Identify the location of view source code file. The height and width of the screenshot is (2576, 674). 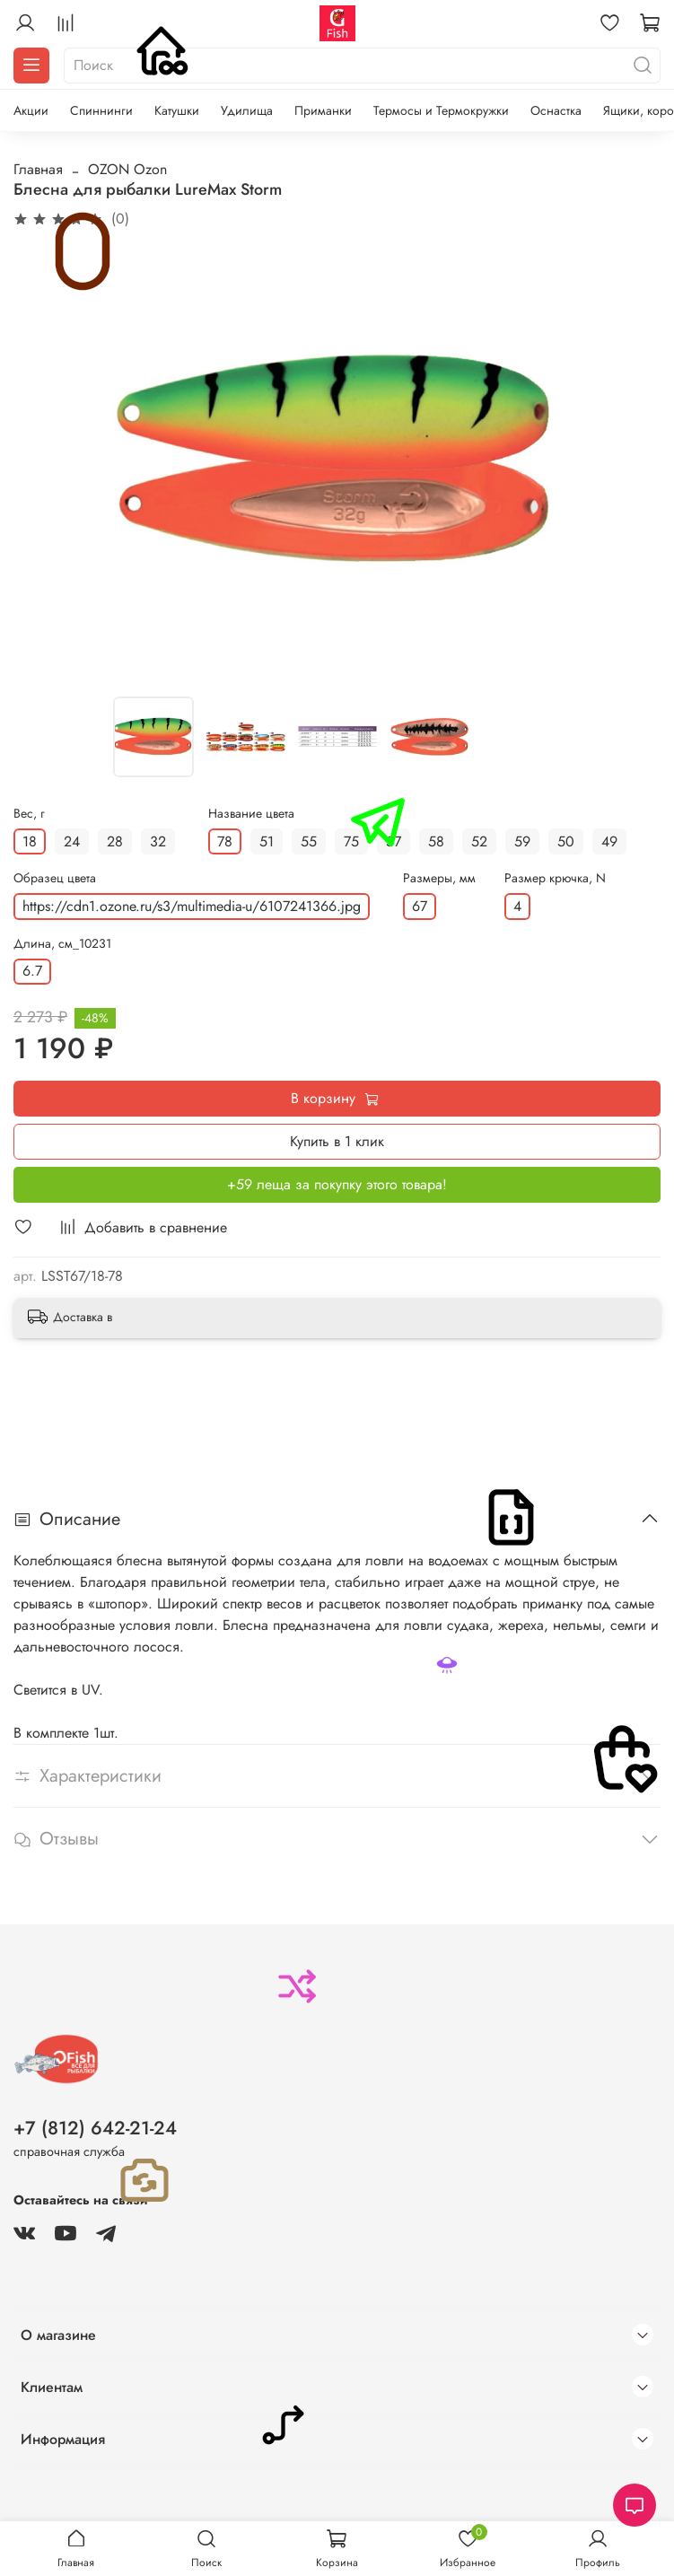
(511, 1517).